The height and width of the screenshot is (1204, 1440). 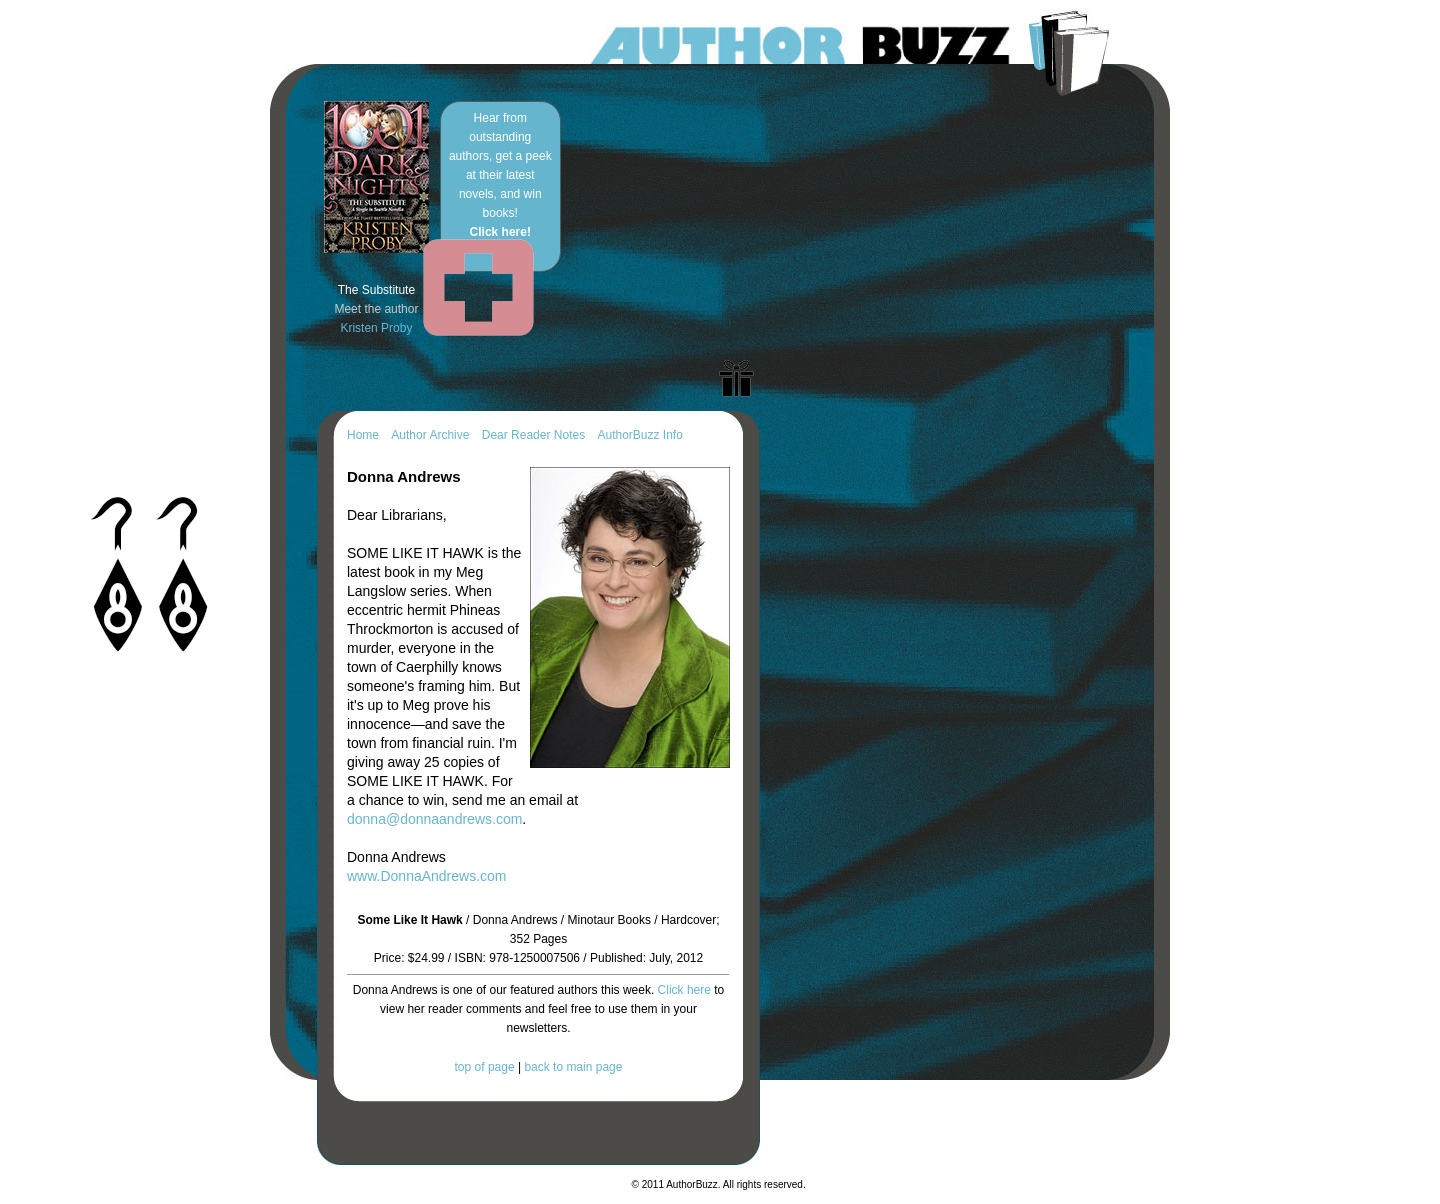 What do you see at coordinates (149, 571) in the screenshot?
I see `browse or shop for earrings` at bounding box center [149, 571].